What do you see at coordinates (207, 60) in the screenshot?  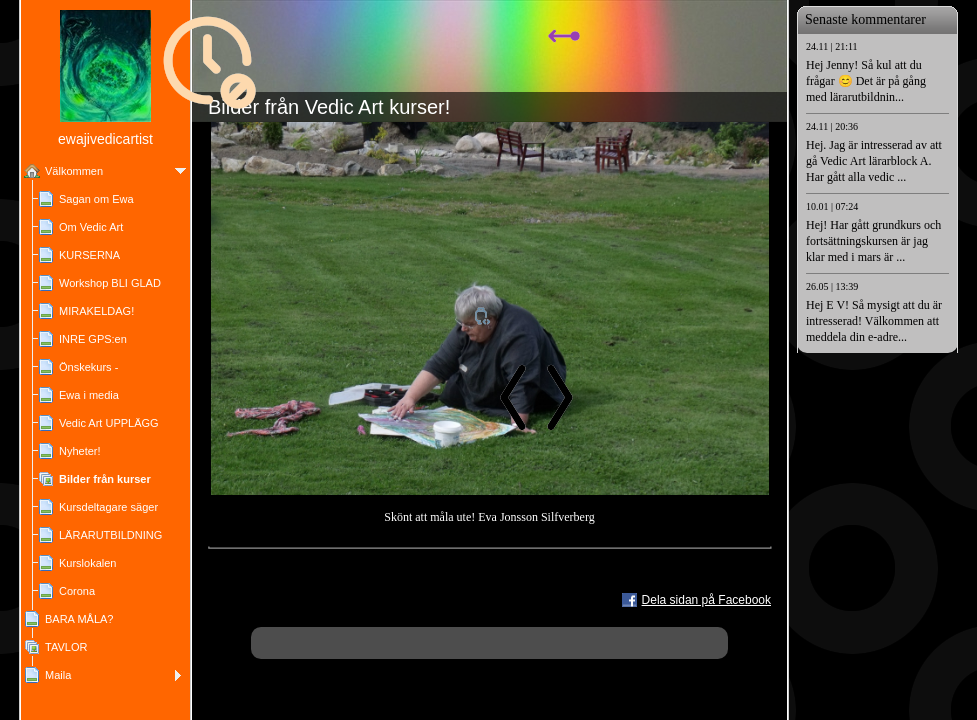 I see `cancel a scheduled event or timer` at bounding box center [207, 60].